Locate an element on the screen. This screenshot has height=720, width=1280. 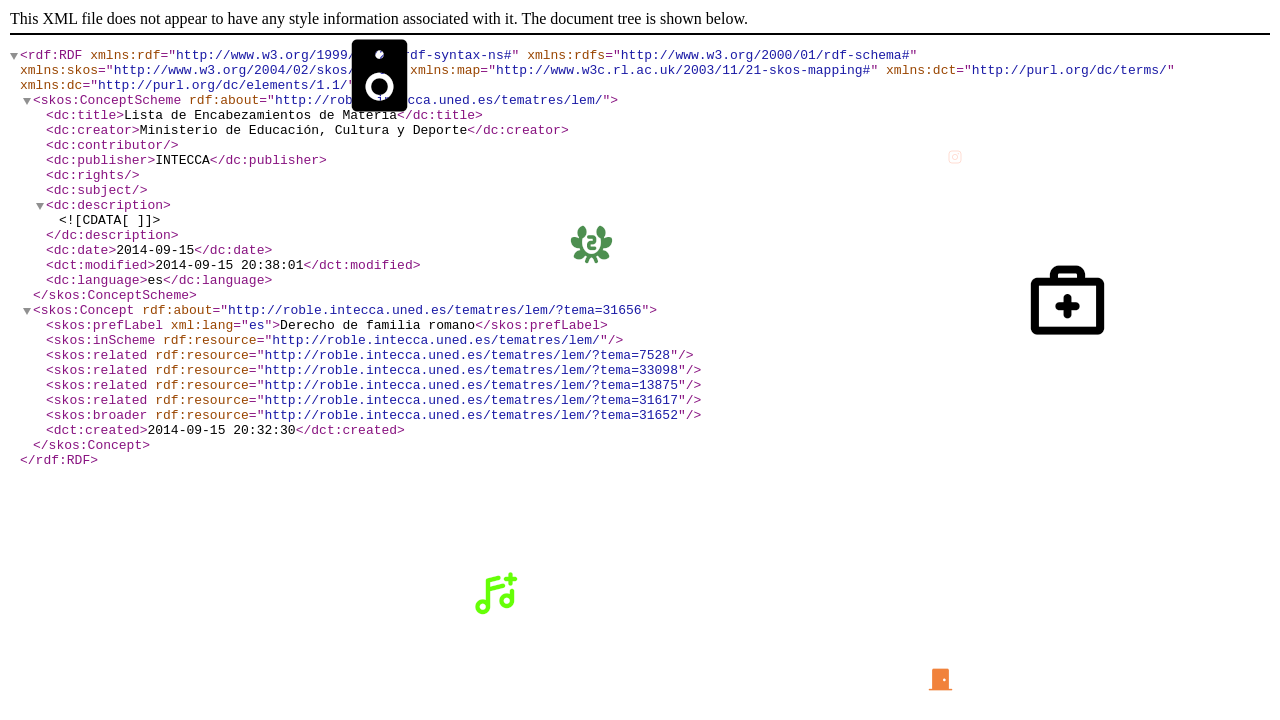
access audio or speaker settings is located at coordinates (379, 75).